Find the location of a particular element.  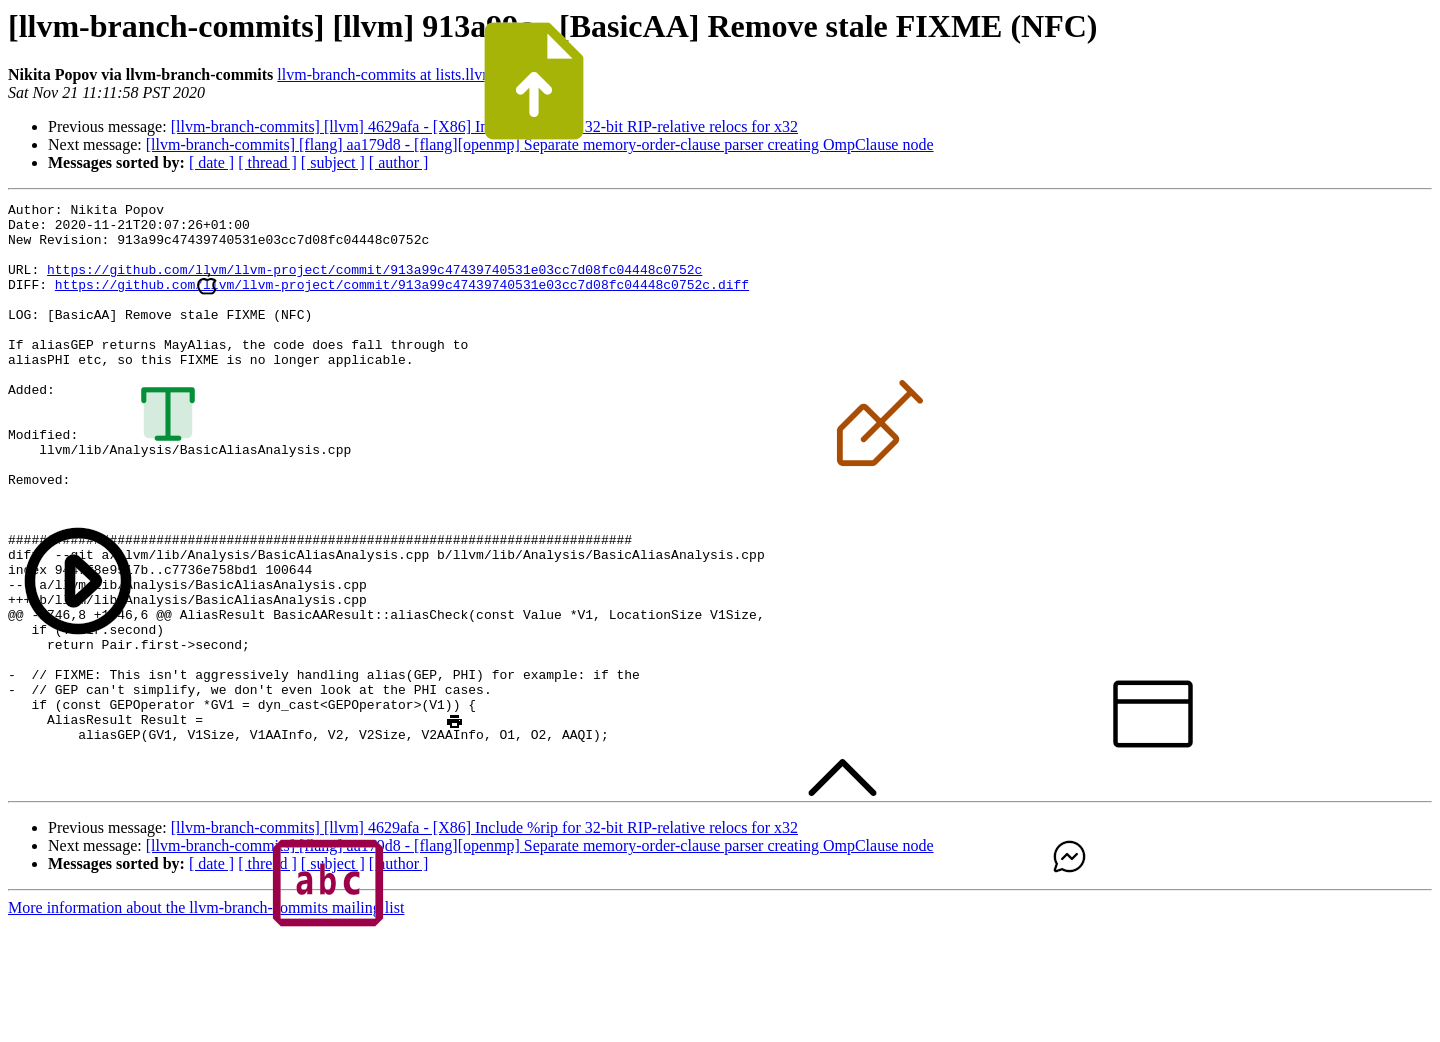

indicates a string variable or text data type is located at coordinates (328, 887).